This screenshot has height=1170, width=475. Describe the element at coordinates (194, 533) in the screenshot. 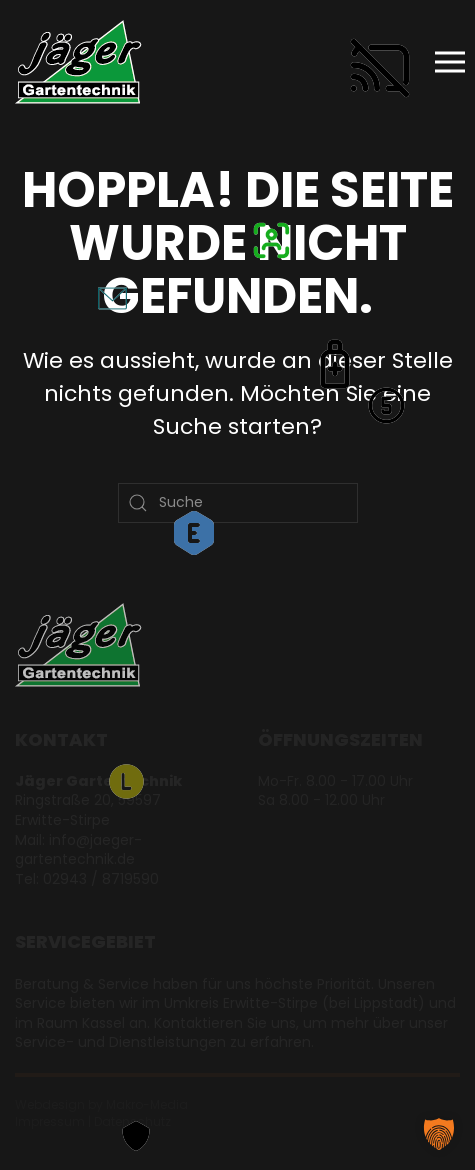

I see `app icon for a service or brand starting with "E"` at that location.